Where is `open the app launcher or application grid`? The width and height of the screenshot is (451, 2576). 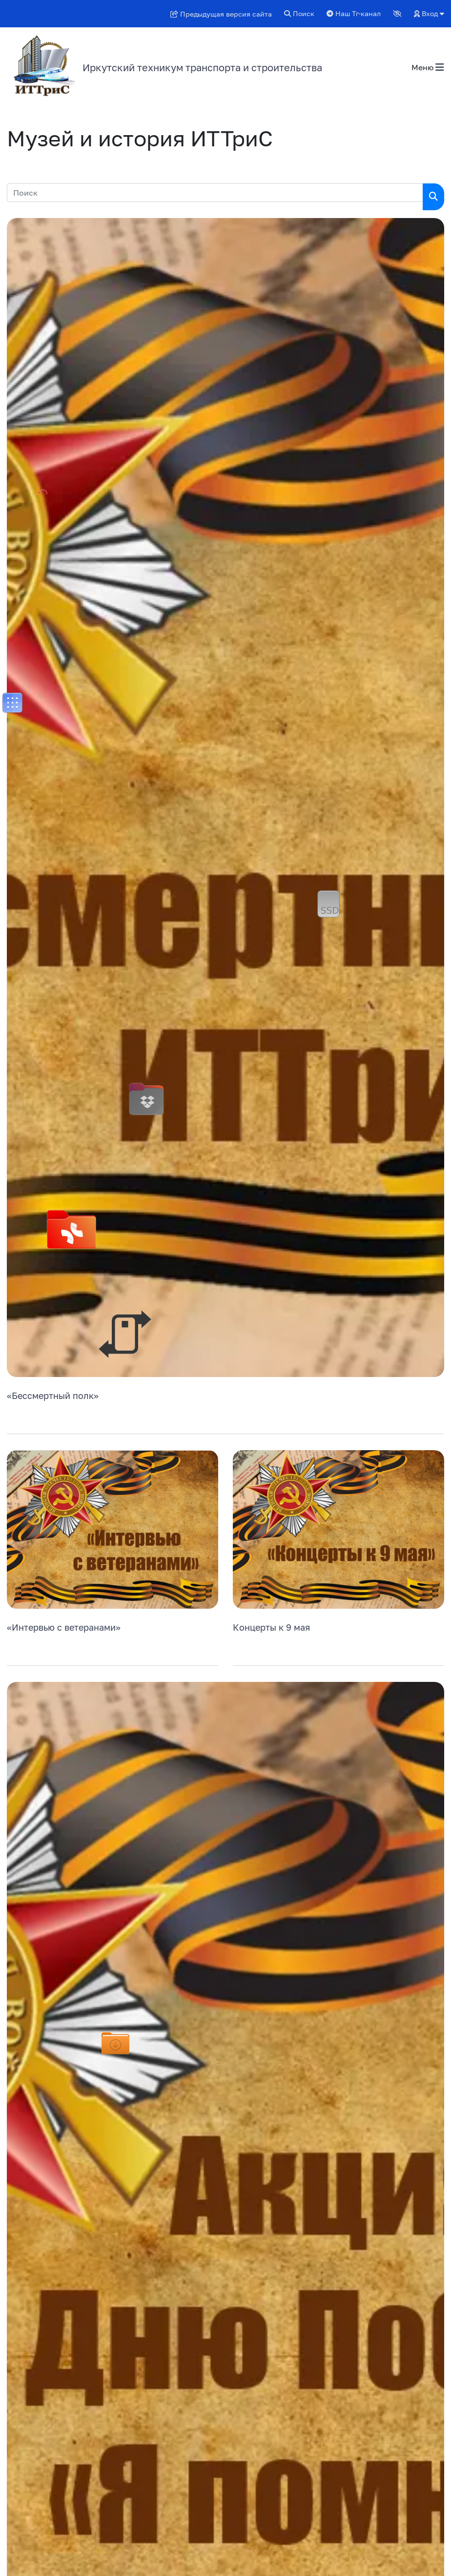
open the app launcher or application grid is located at coordinates (12, 702).